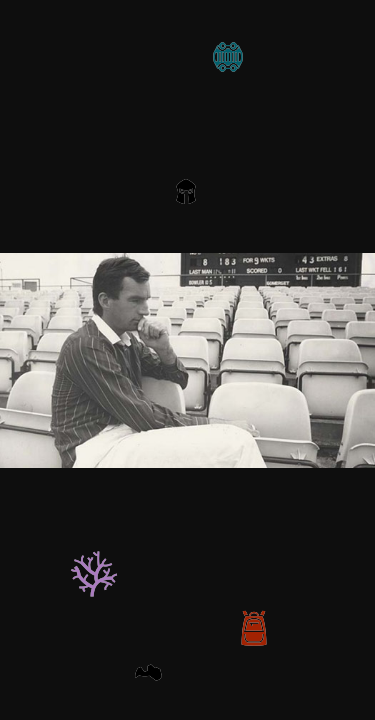 This screenshot has width=375, height=720. Describe the element at coordinates (254, 628) in the screenshot. I see `access school or education features` at that location.